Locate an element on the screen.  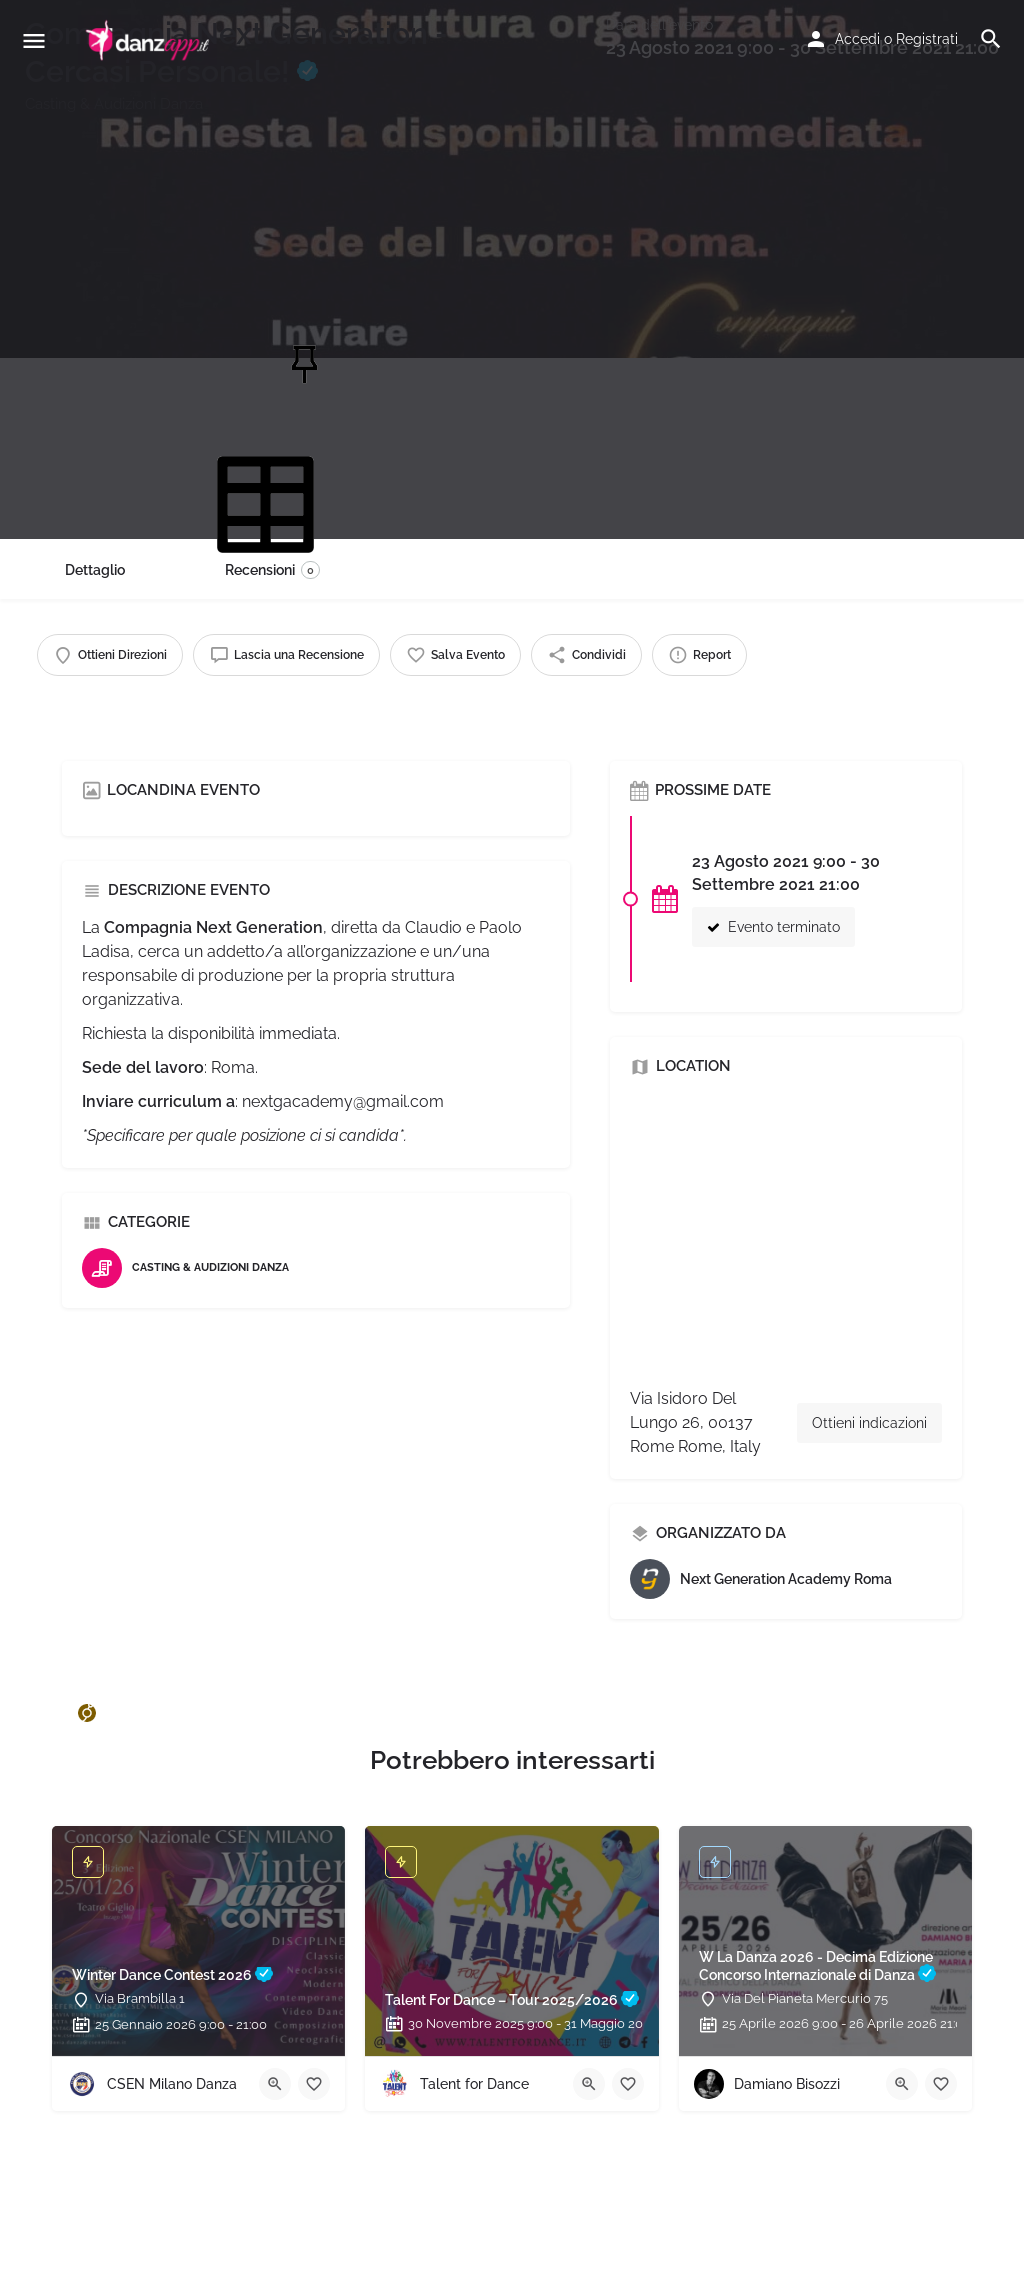
navigate to the Leptos framework homepage is located at coordinates (87, 1713).